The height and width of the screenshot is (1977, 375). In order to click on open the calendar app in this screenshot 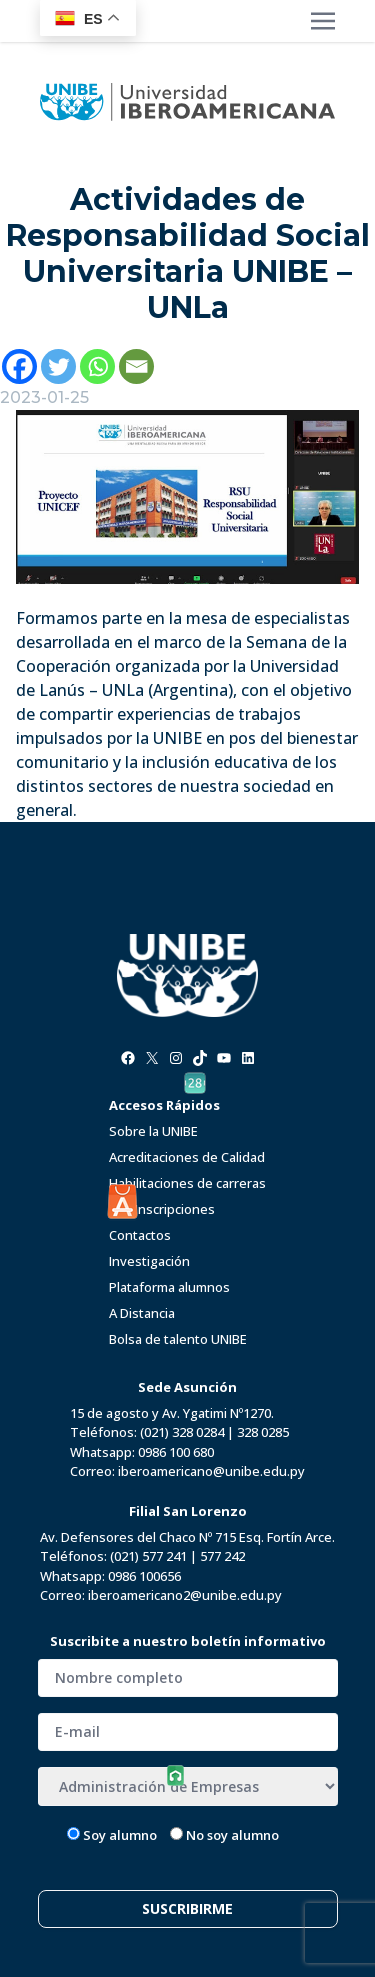, I will do `click(195, 1083)`.